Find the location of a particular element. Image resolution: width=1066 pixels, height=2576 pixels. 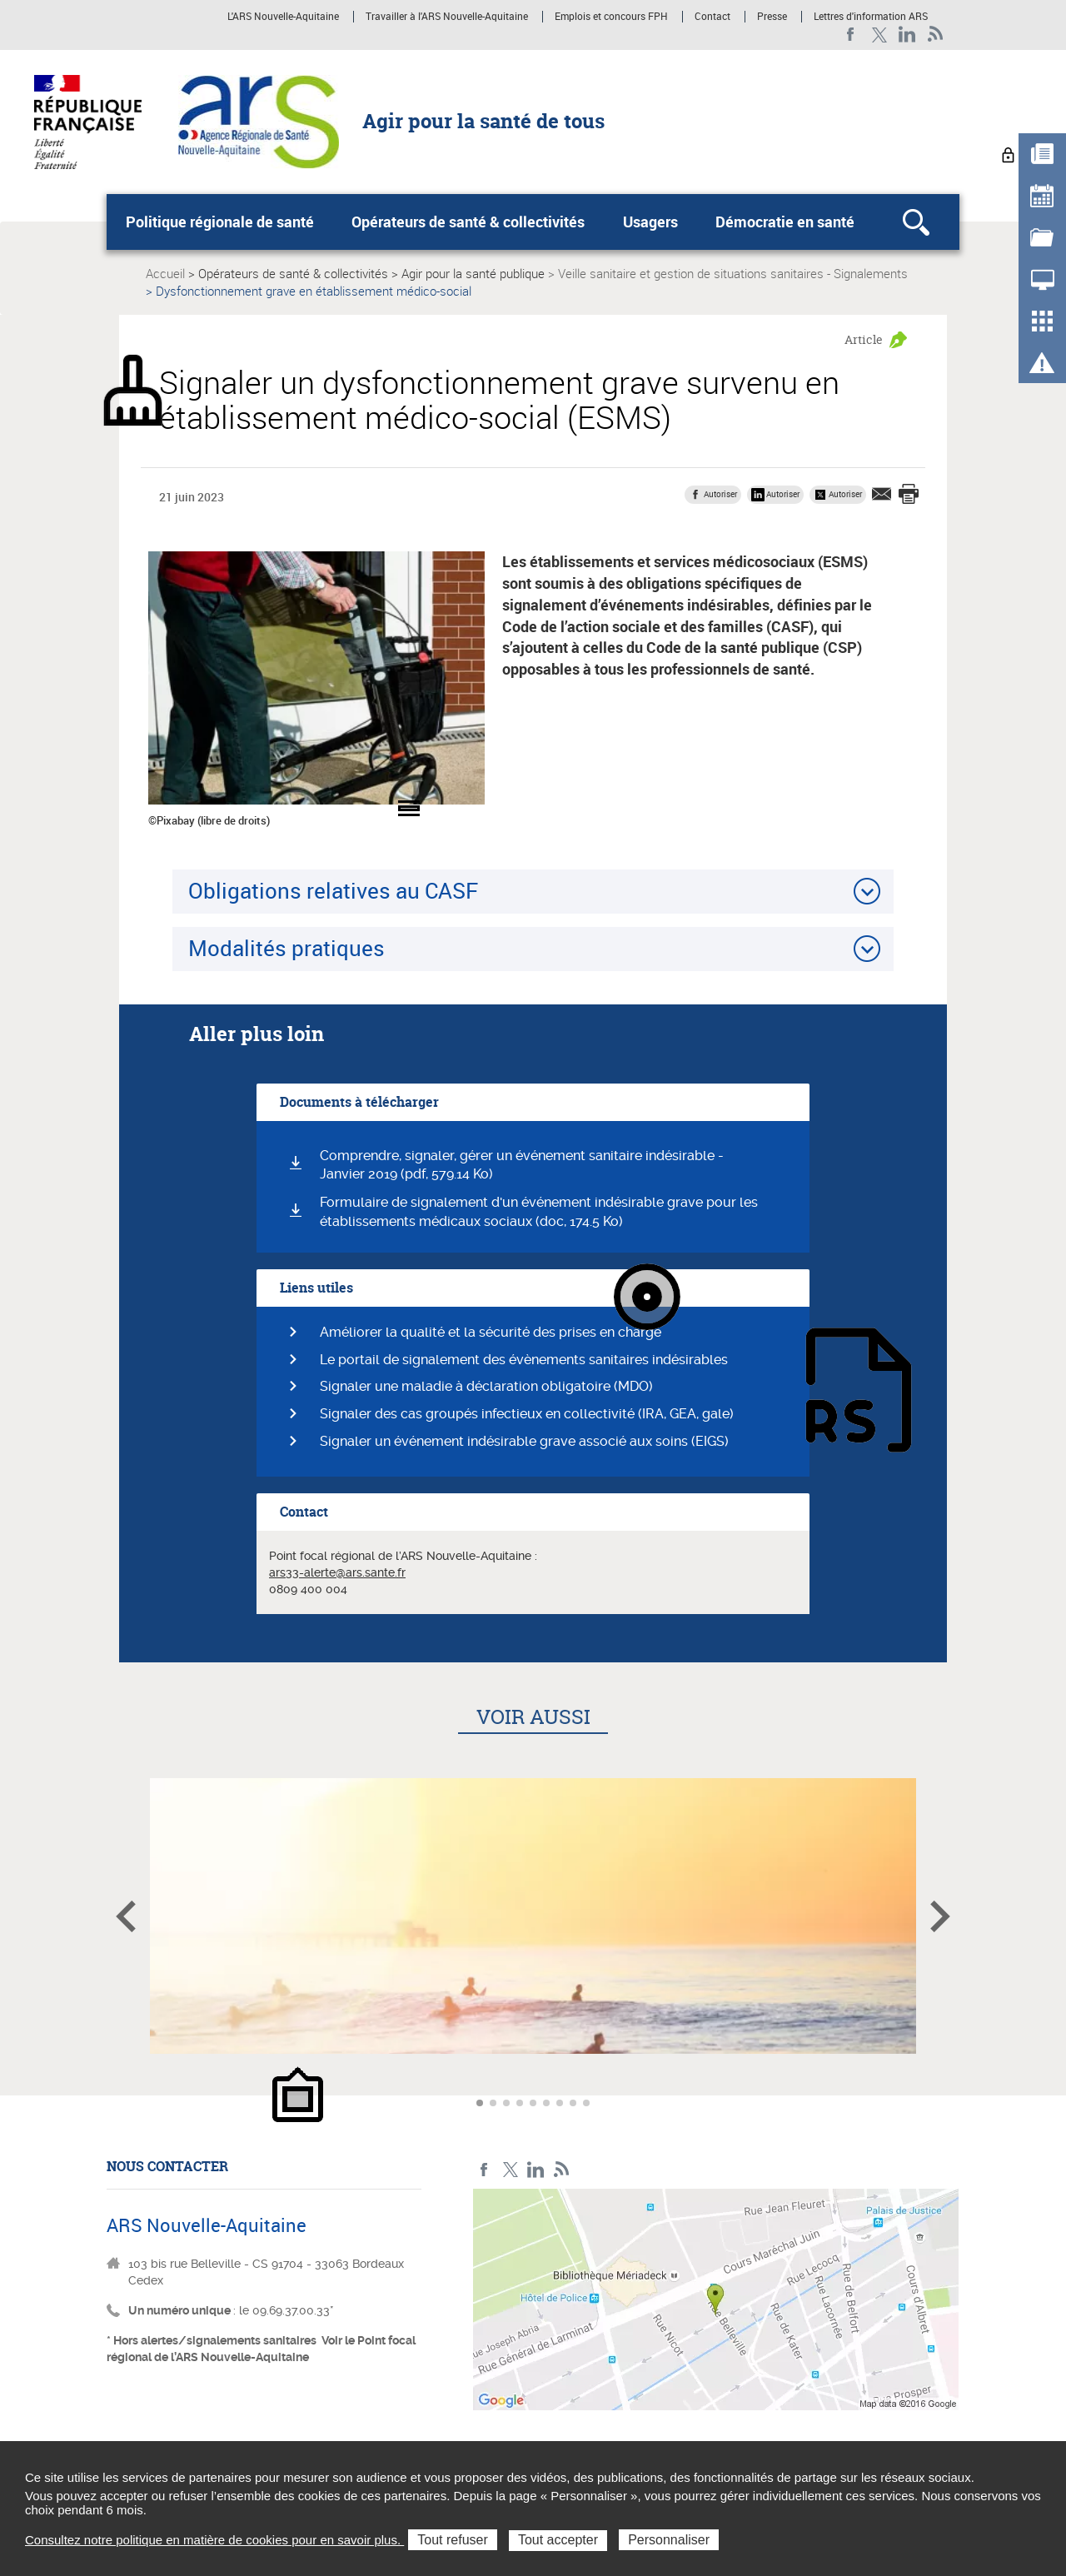

switch to day view in calendar is located at coordinates (409, 808).